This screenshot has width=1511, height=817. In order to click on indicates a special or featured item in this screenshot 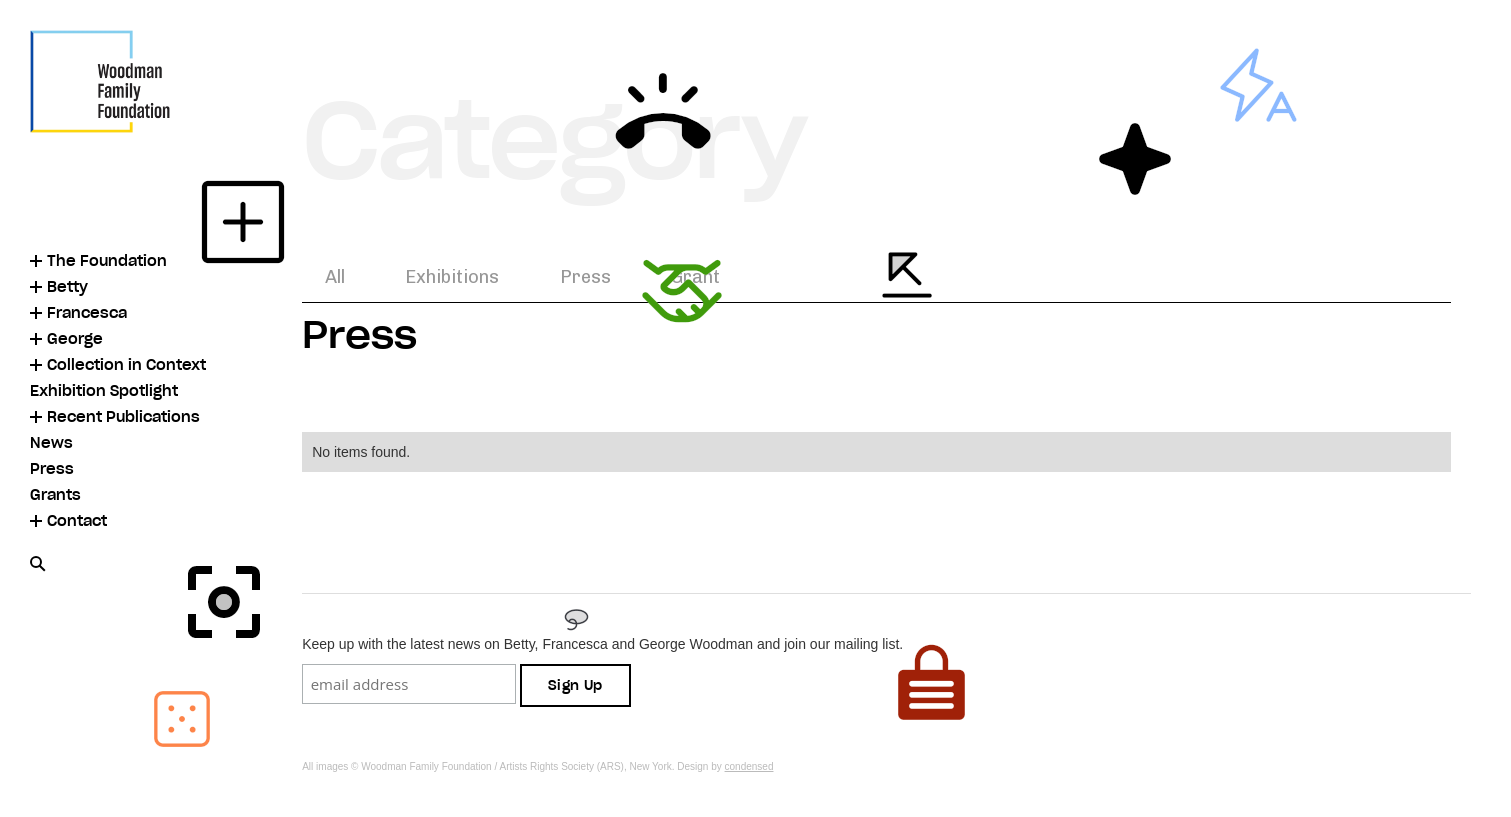, I will do `click(1135, 159)`.